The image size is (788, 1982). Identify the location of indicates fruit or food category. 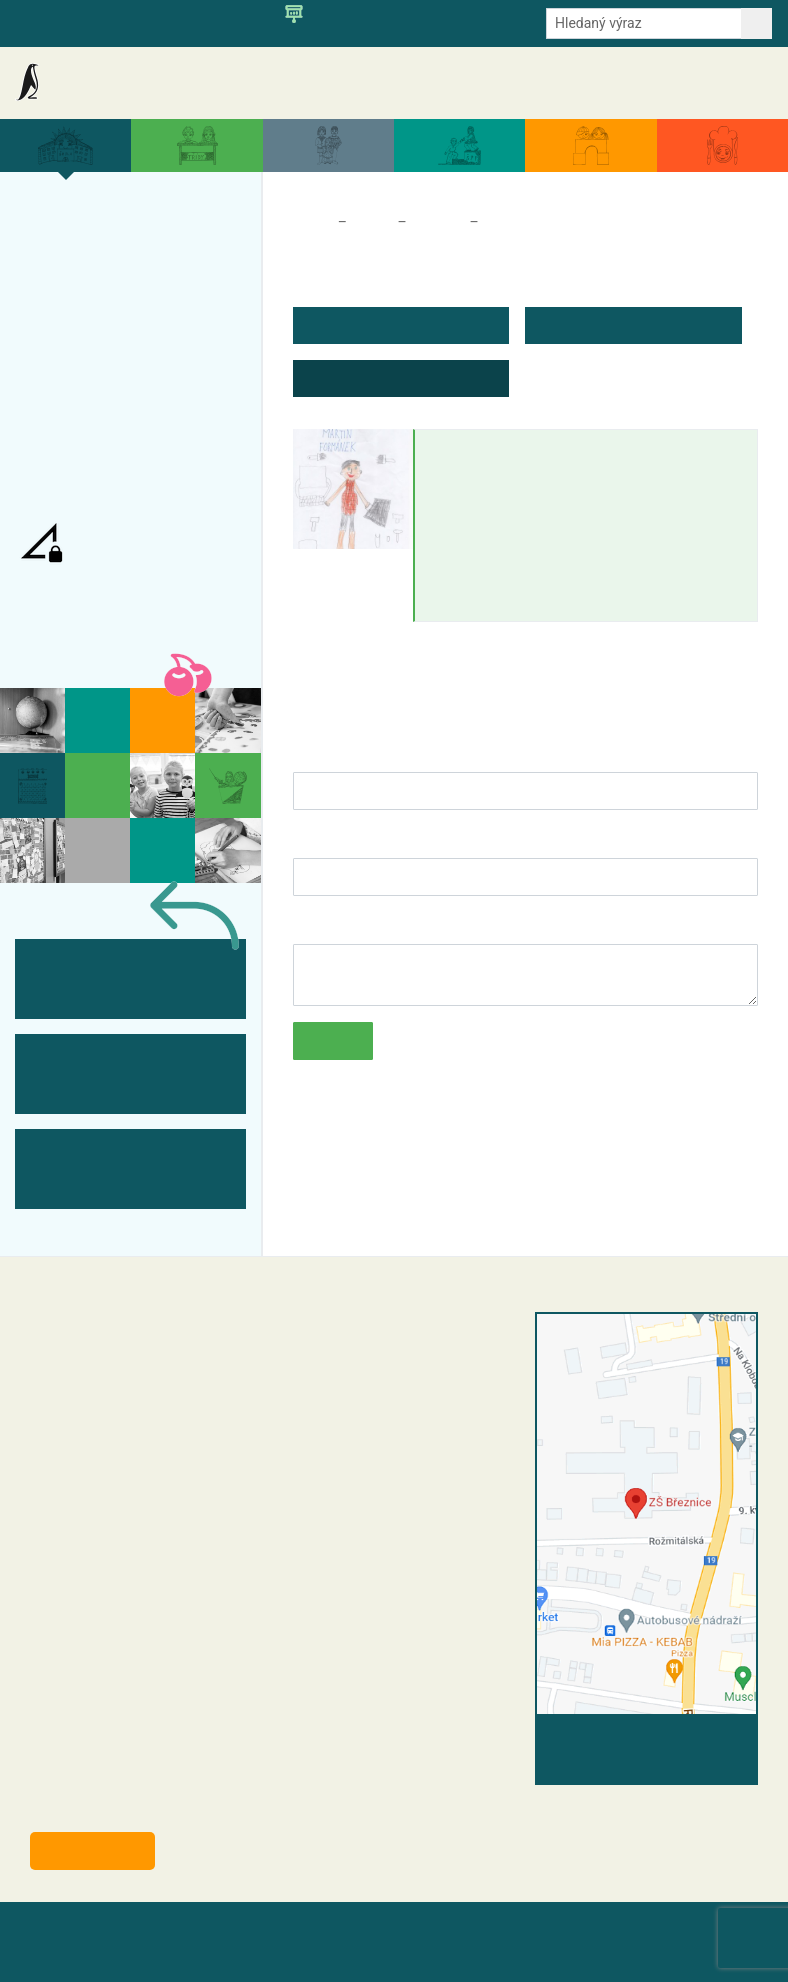
(187, 675).